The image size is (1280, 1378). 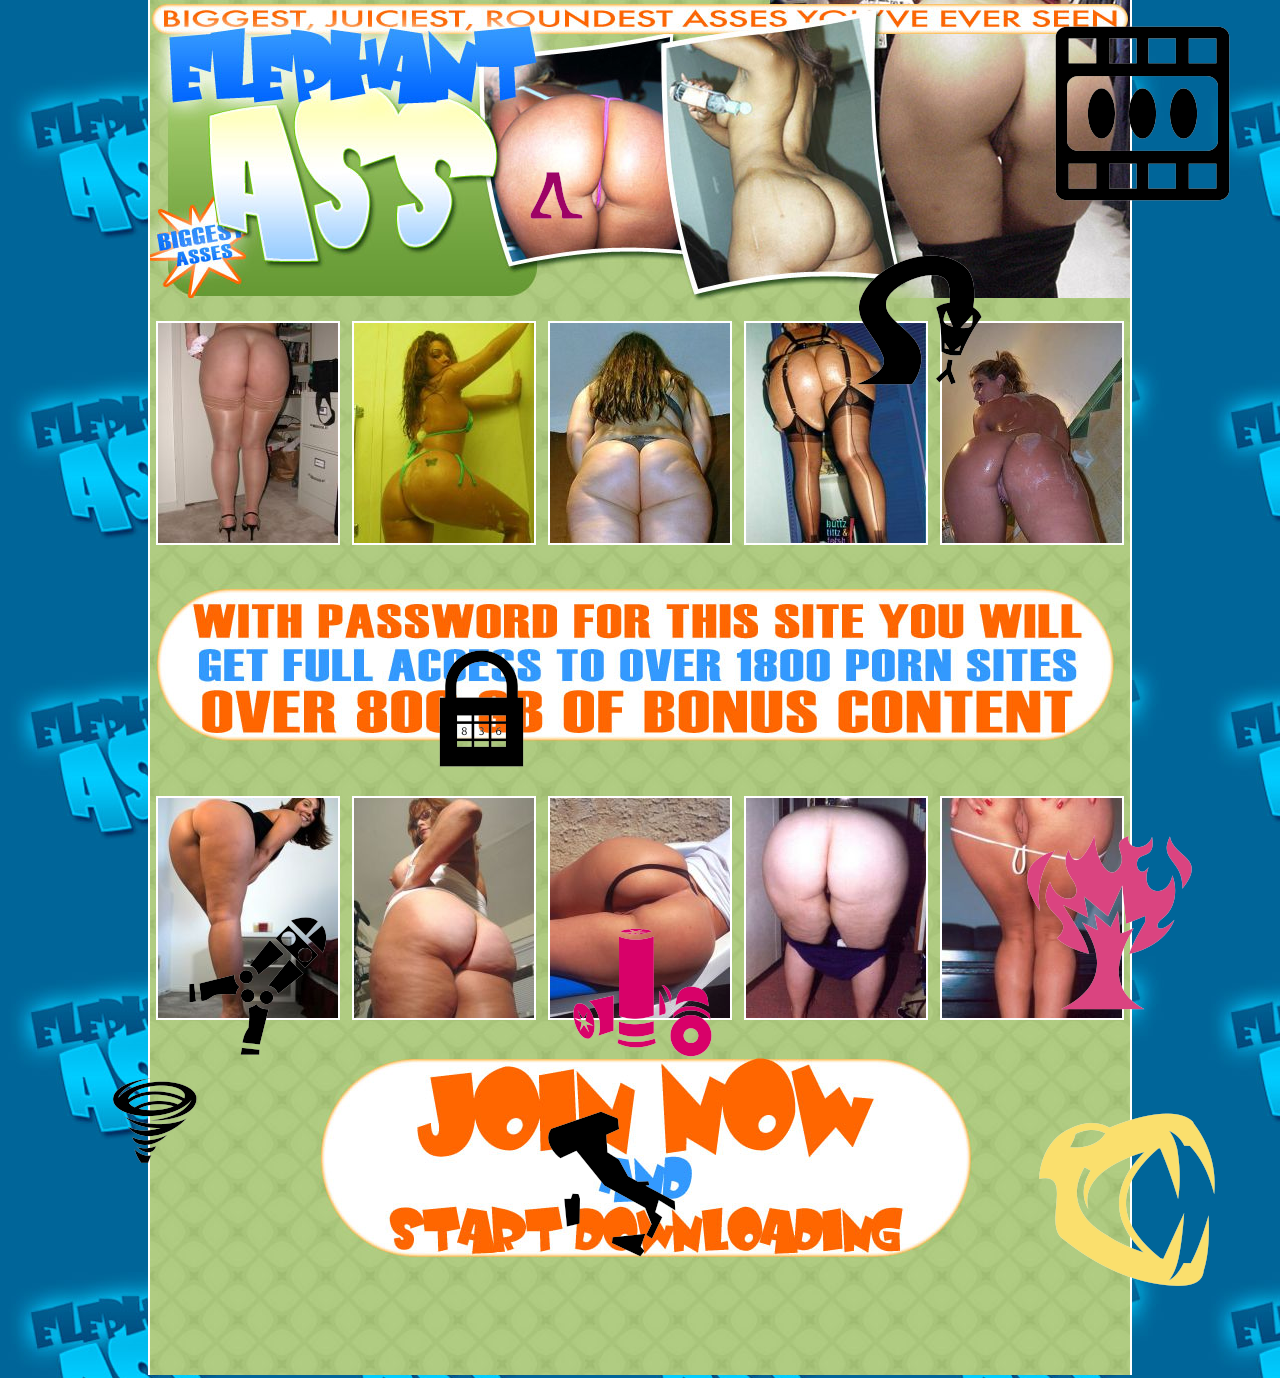 I want to click on bolt cutter tool item in game inventory, so click(x=259, y=985).